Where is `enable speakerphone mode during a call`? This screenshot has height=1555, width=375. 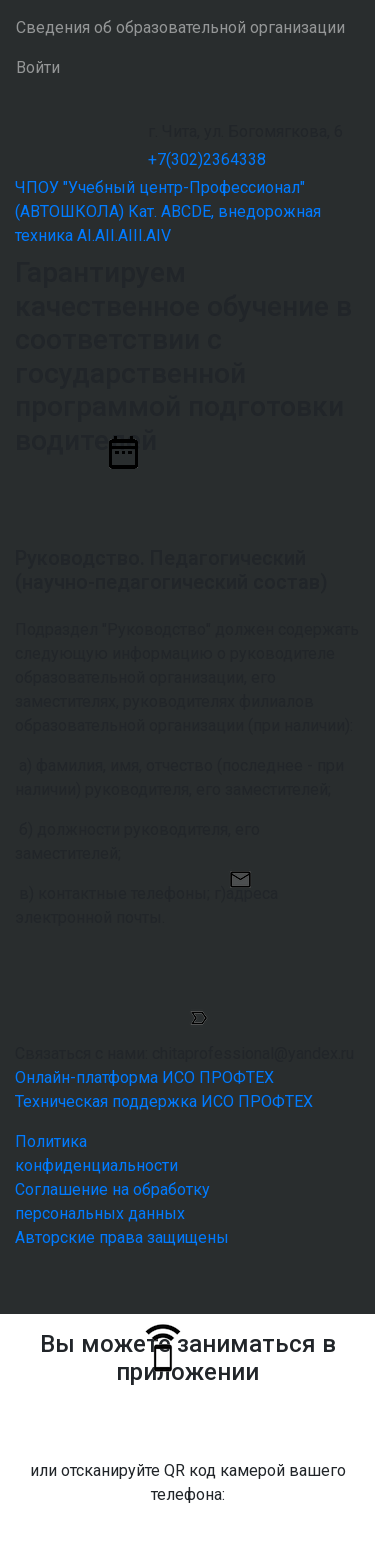 enable speakerphone mode during a call is located at coordinates (163, 1349).